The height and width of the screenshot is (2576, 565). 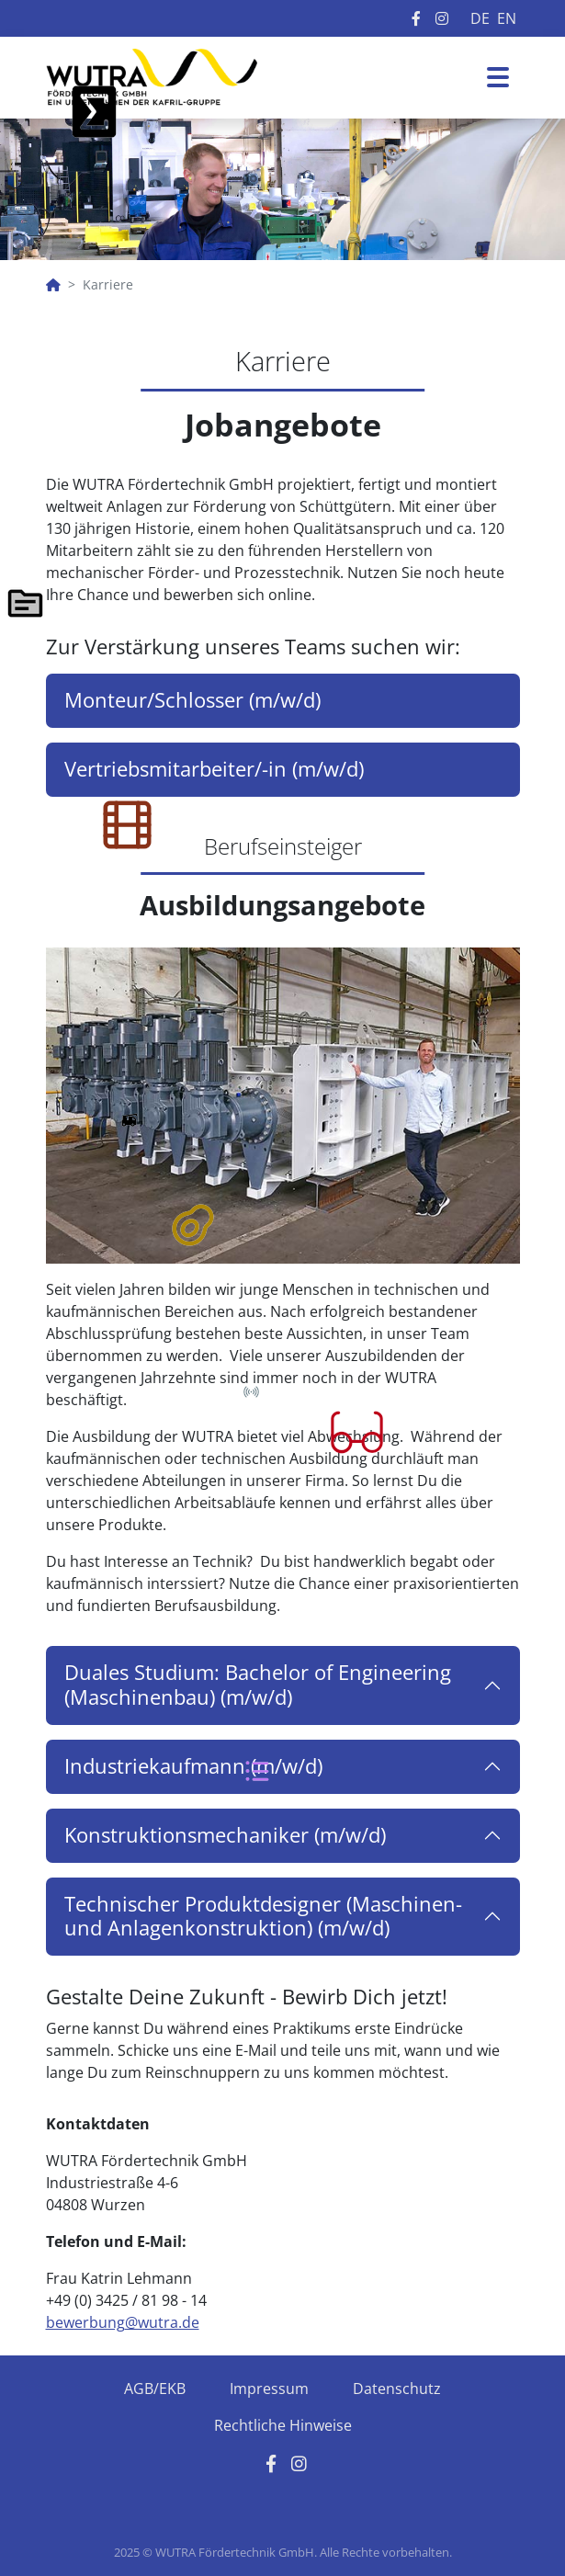 I want to click on enable reading mode or reader view, so click(x=356, y=1433).